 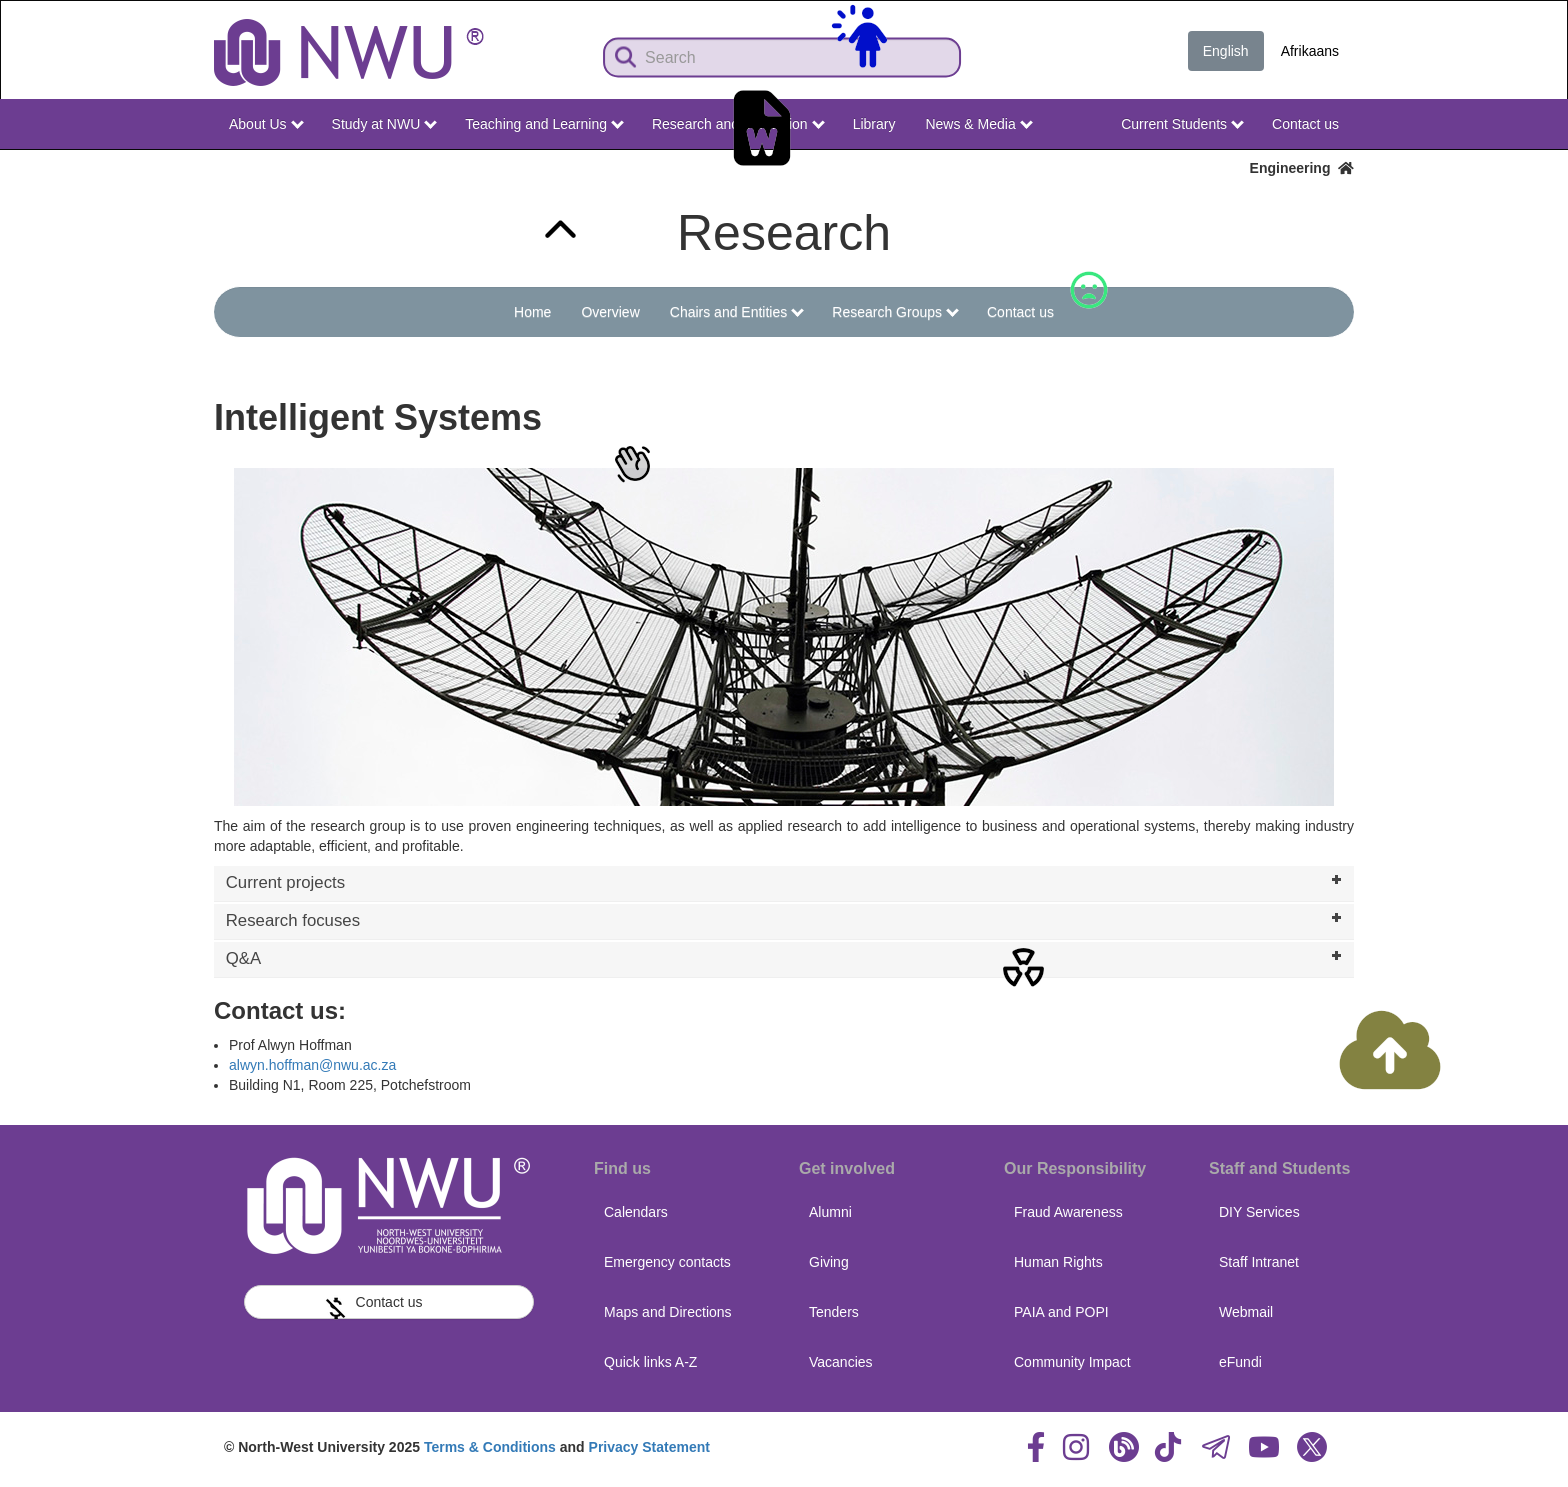 I want to click on send a friendly greeting or wave, so click(x=632, y=463).